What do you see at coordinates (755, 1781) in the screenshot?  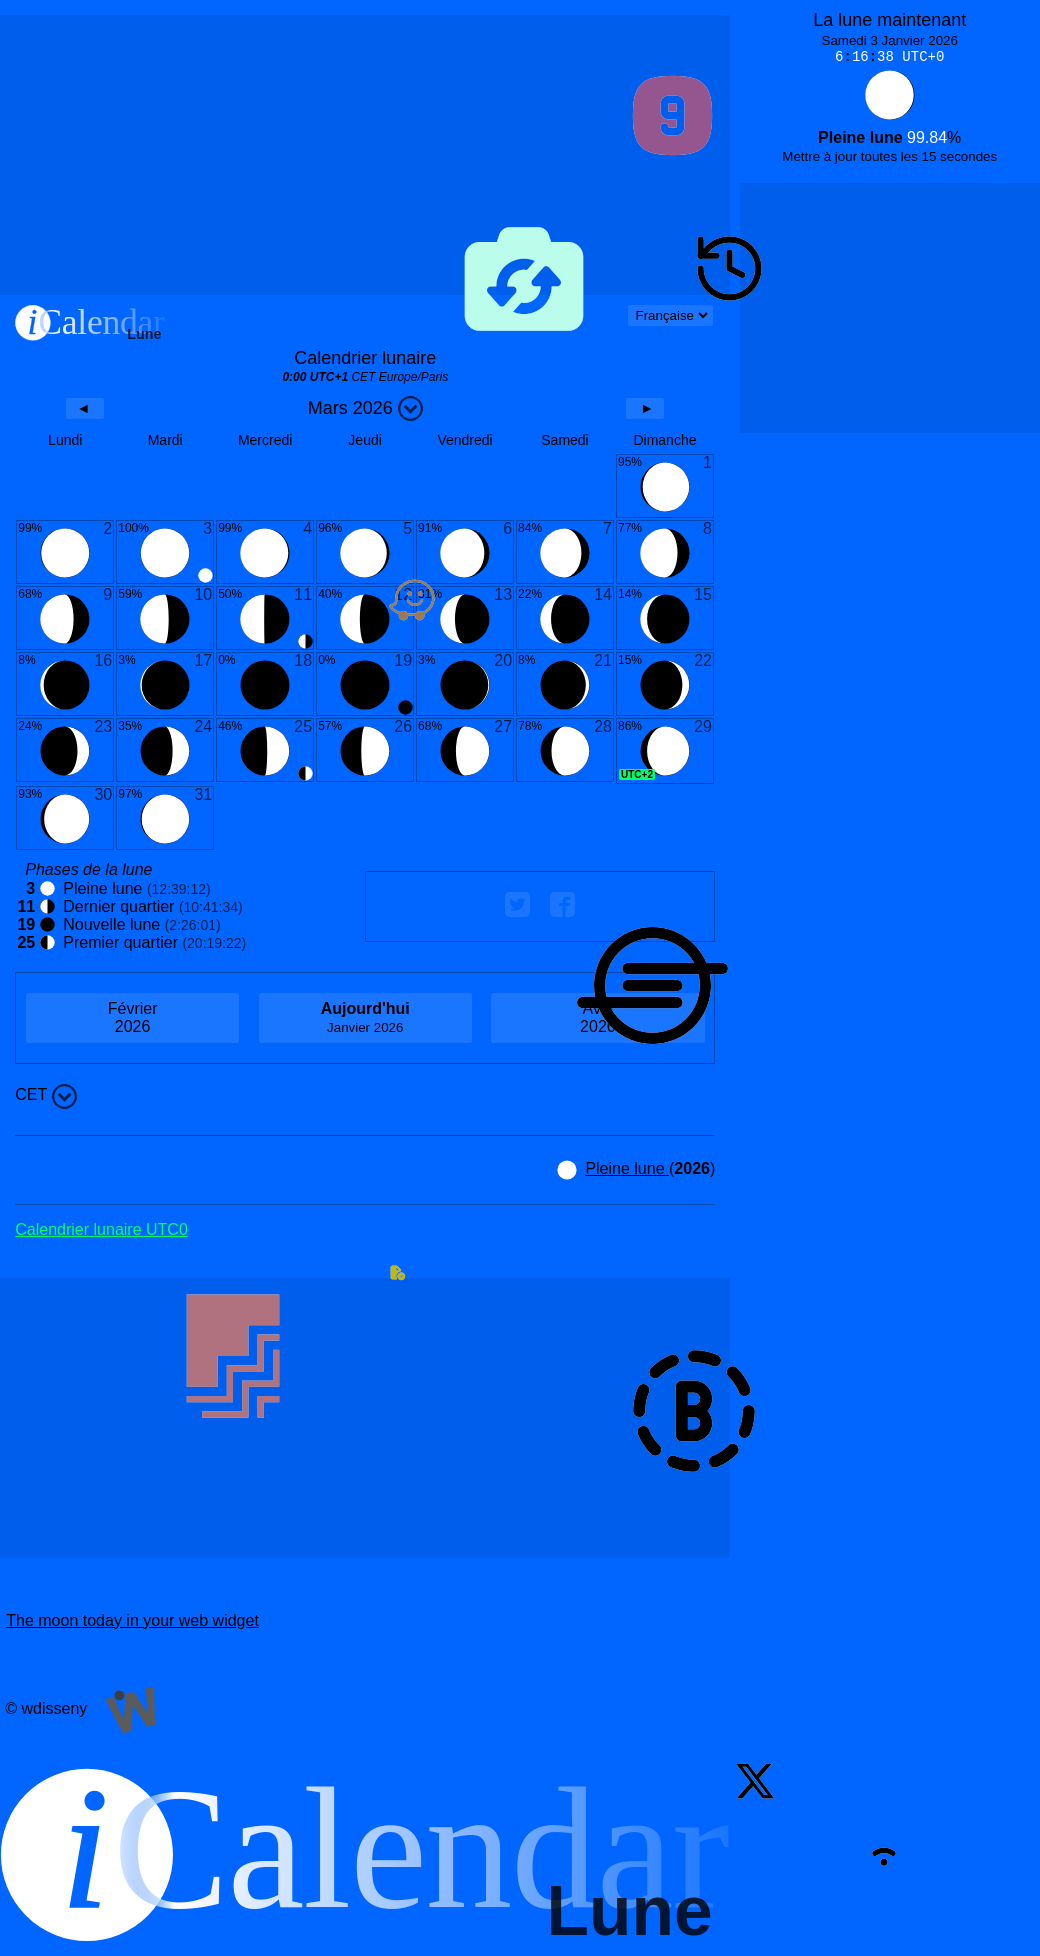 I see `share to X (formerly Twitter)` at bounding box center [755, 1781].